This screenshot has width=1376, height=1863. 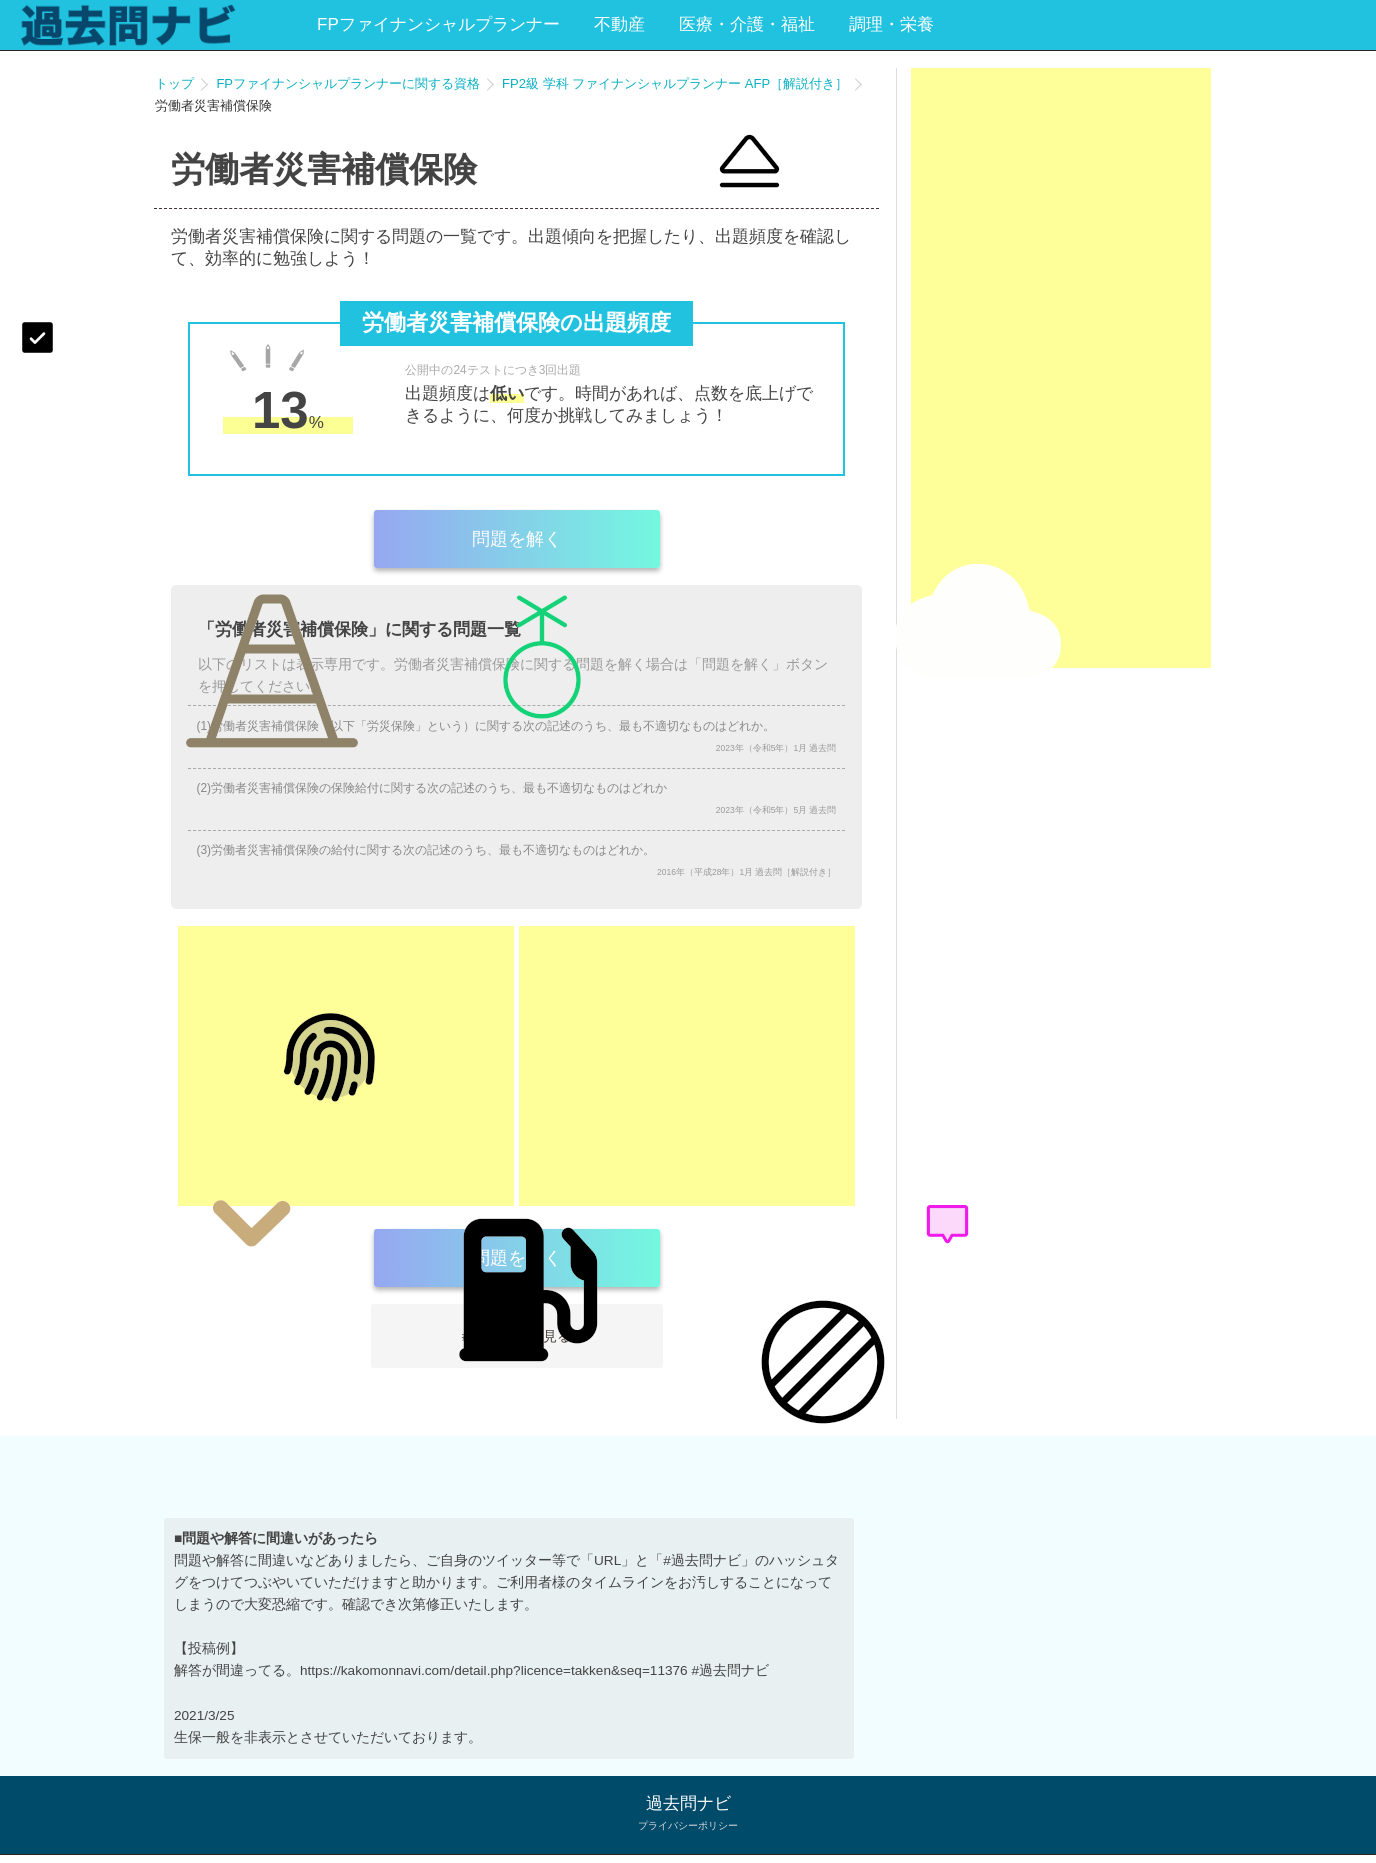 What do you see at coordinates (37, 337) in the screenshot?
I see `mark a task as complete` at bounding box center [37, 337].